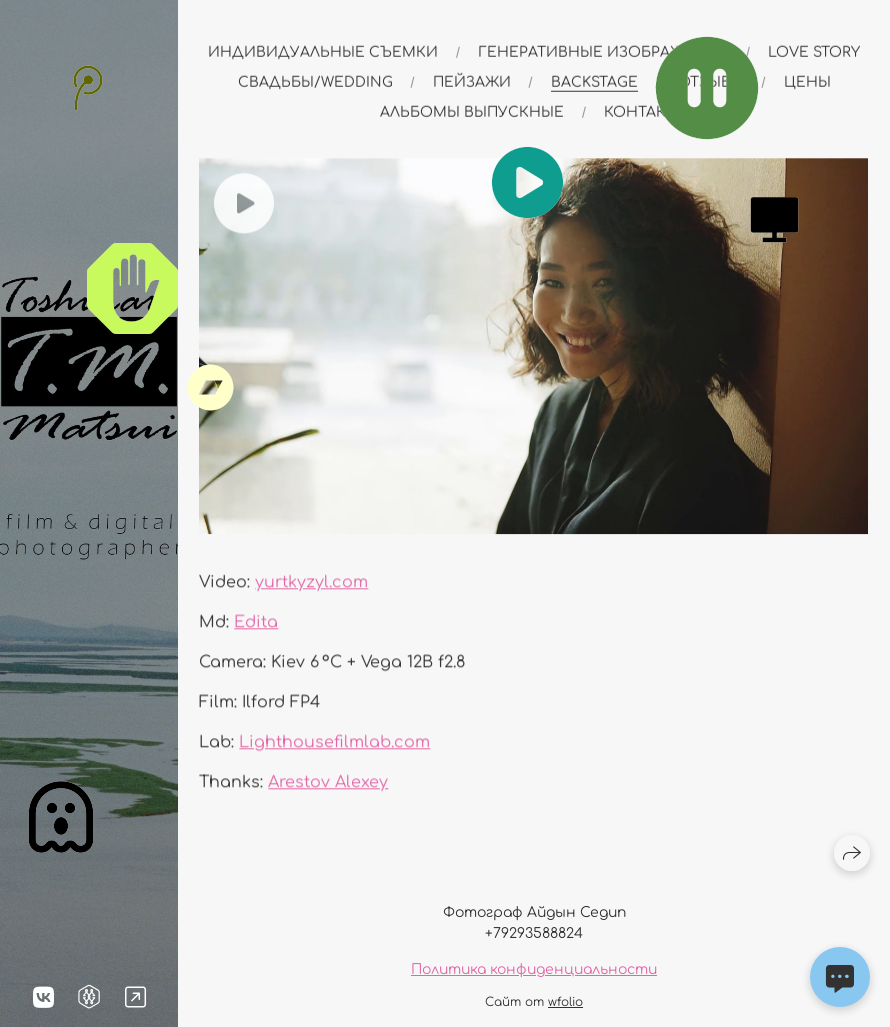 Image resolution: width=890 pixels, height=1027 pixels. I want to click on open Bandcamp app, so click(210, 387).